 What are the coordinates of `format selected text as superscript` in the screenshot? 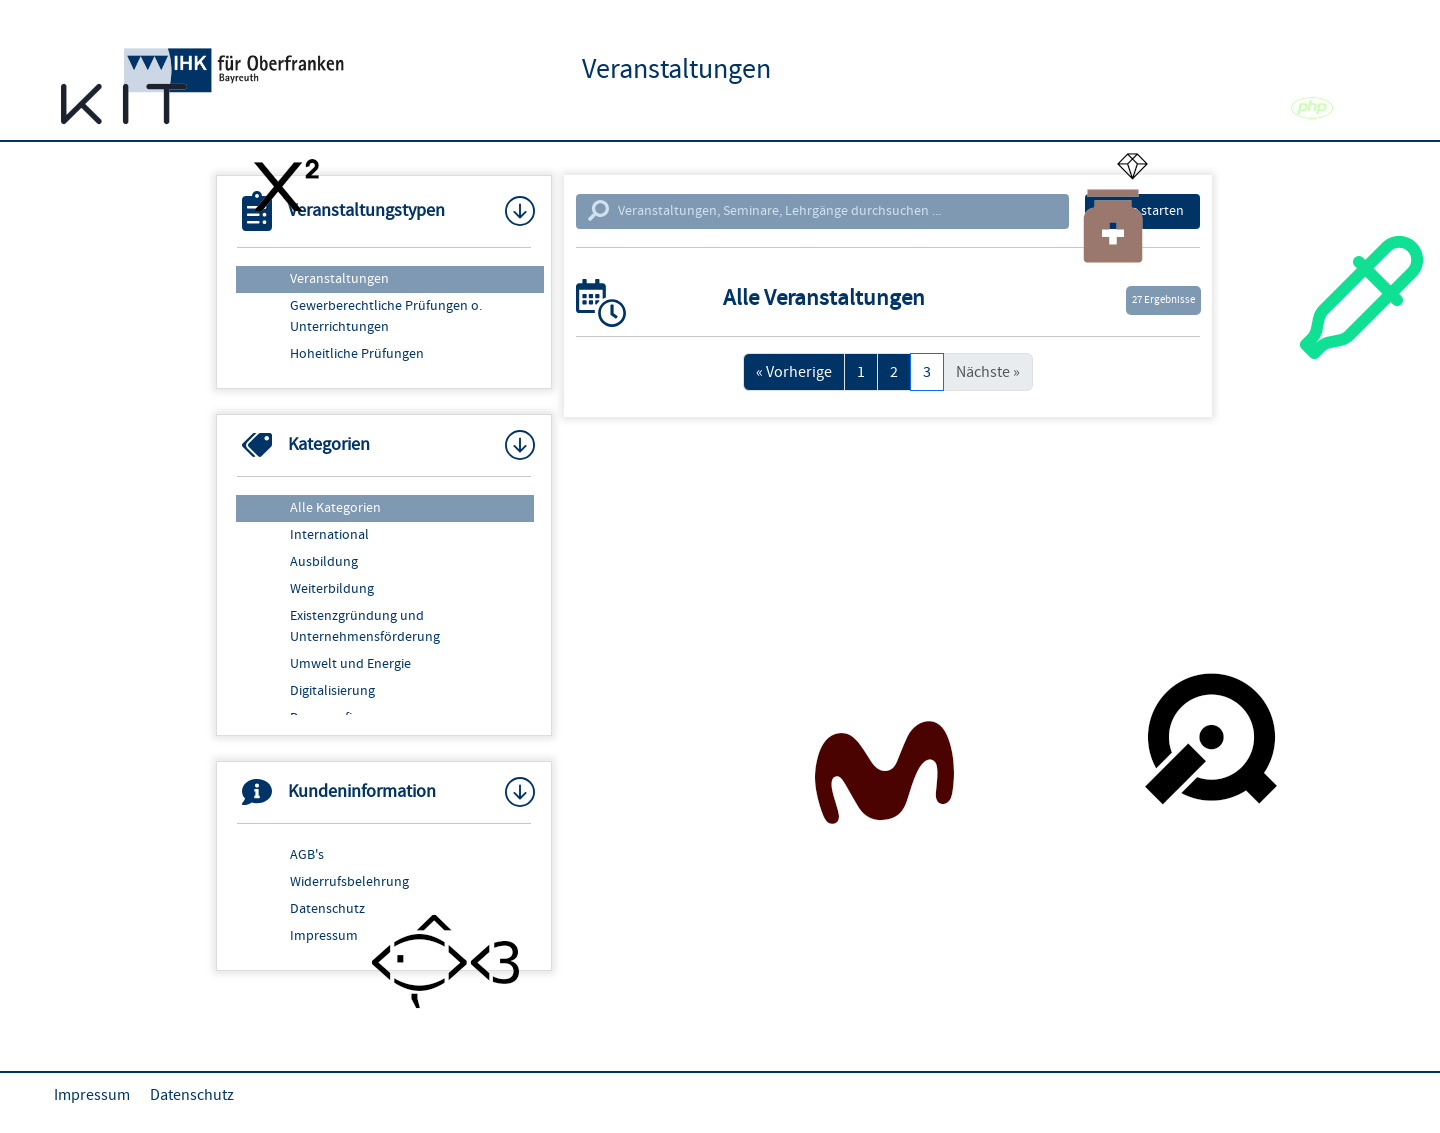 It's located at (283, 185).